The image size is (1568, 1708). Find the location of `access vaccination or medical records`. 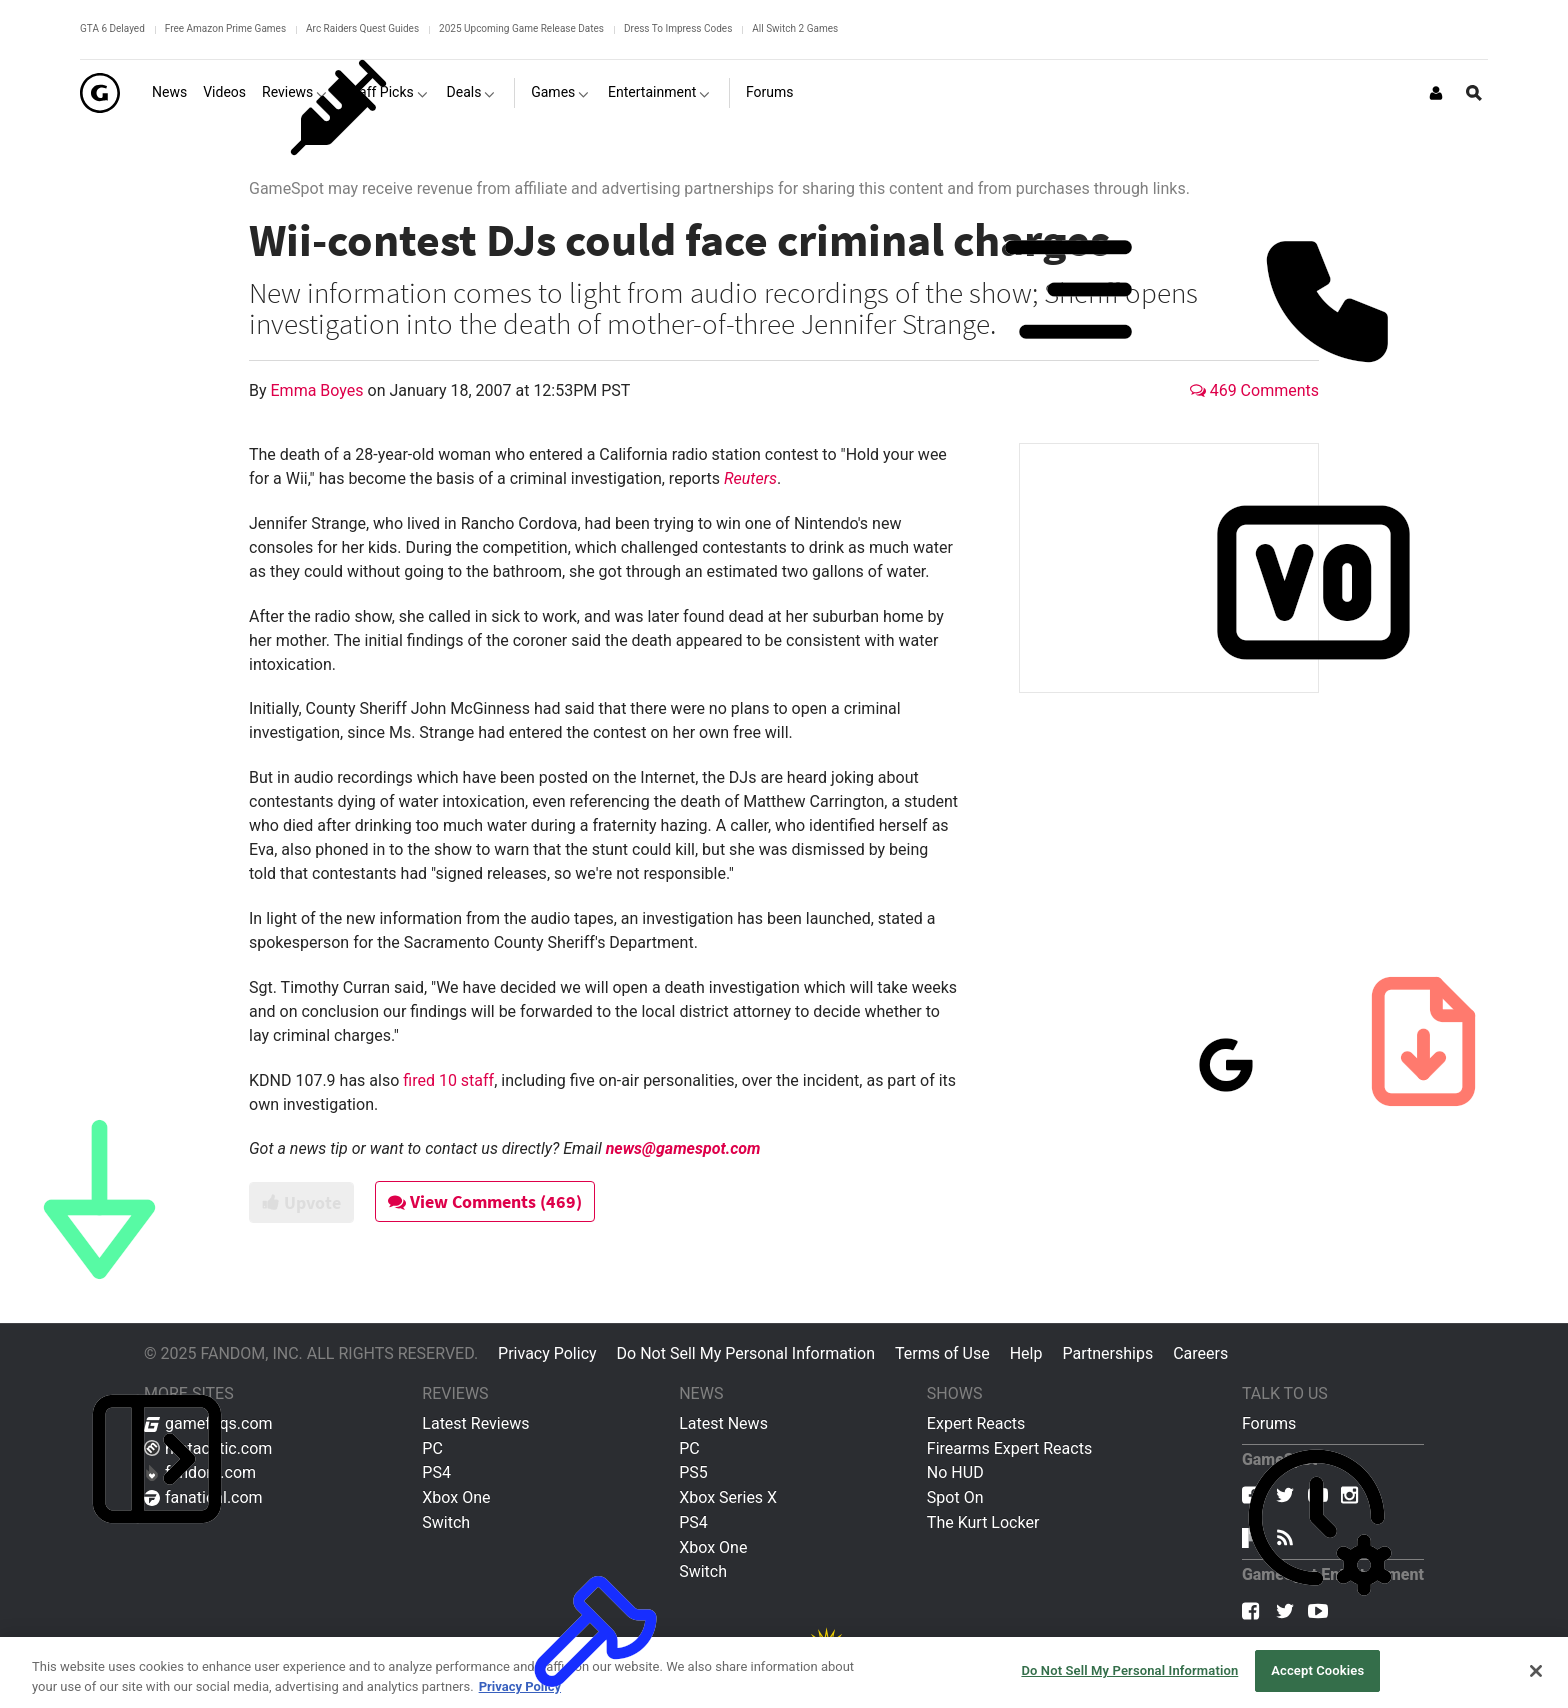

access vaccination or medical records is located at coordinates (338, 107).